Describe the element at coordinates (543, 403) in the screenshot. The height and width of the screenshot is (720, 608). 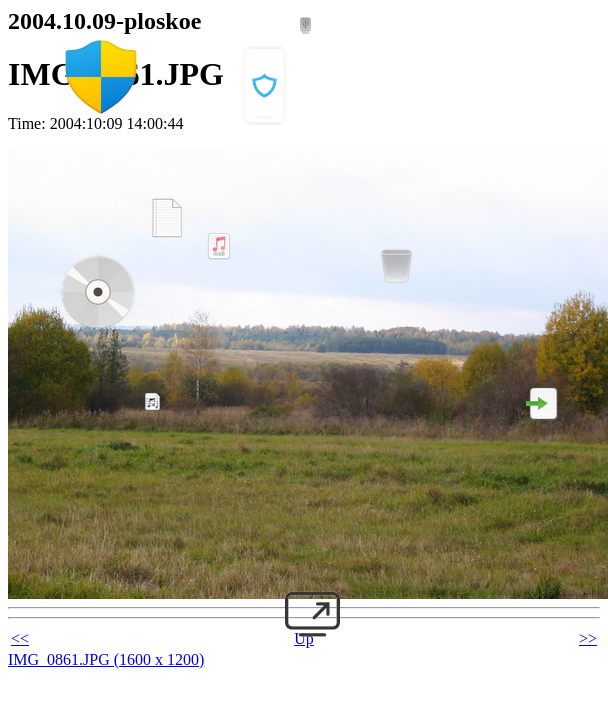
I see `import a document or file` at that location.